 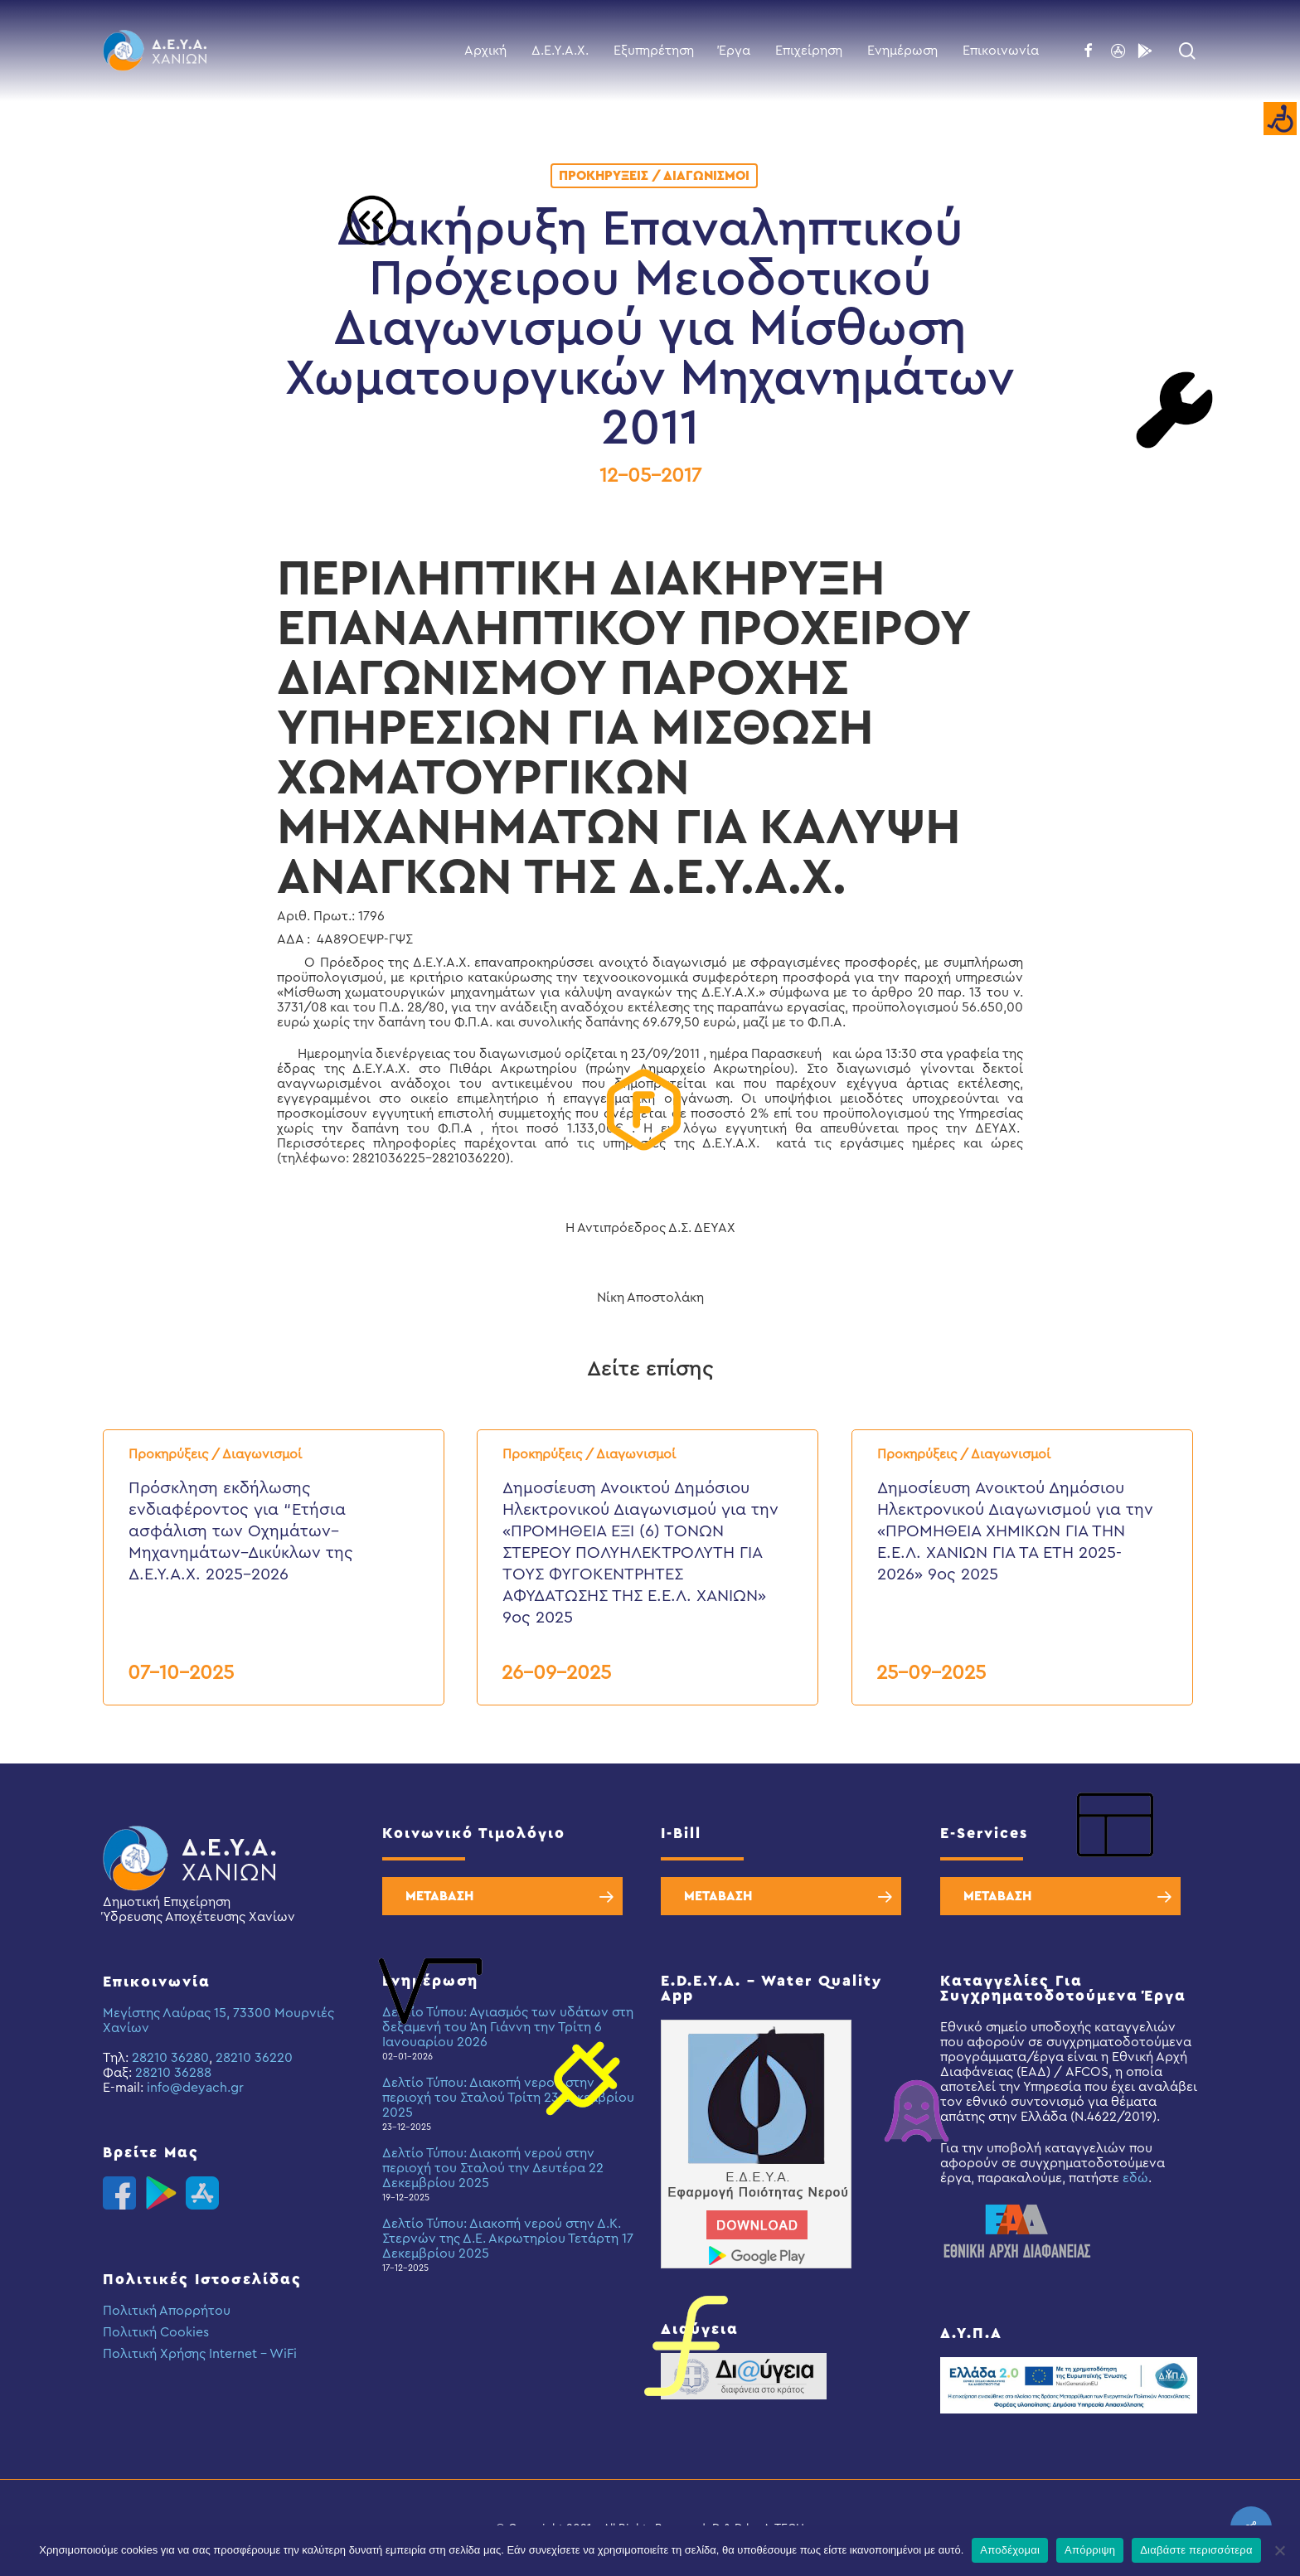 What do you see at coordinates (1115, 1825) in the screenshot?
I see `change page layout options` at bounding box center [1115, 1825].